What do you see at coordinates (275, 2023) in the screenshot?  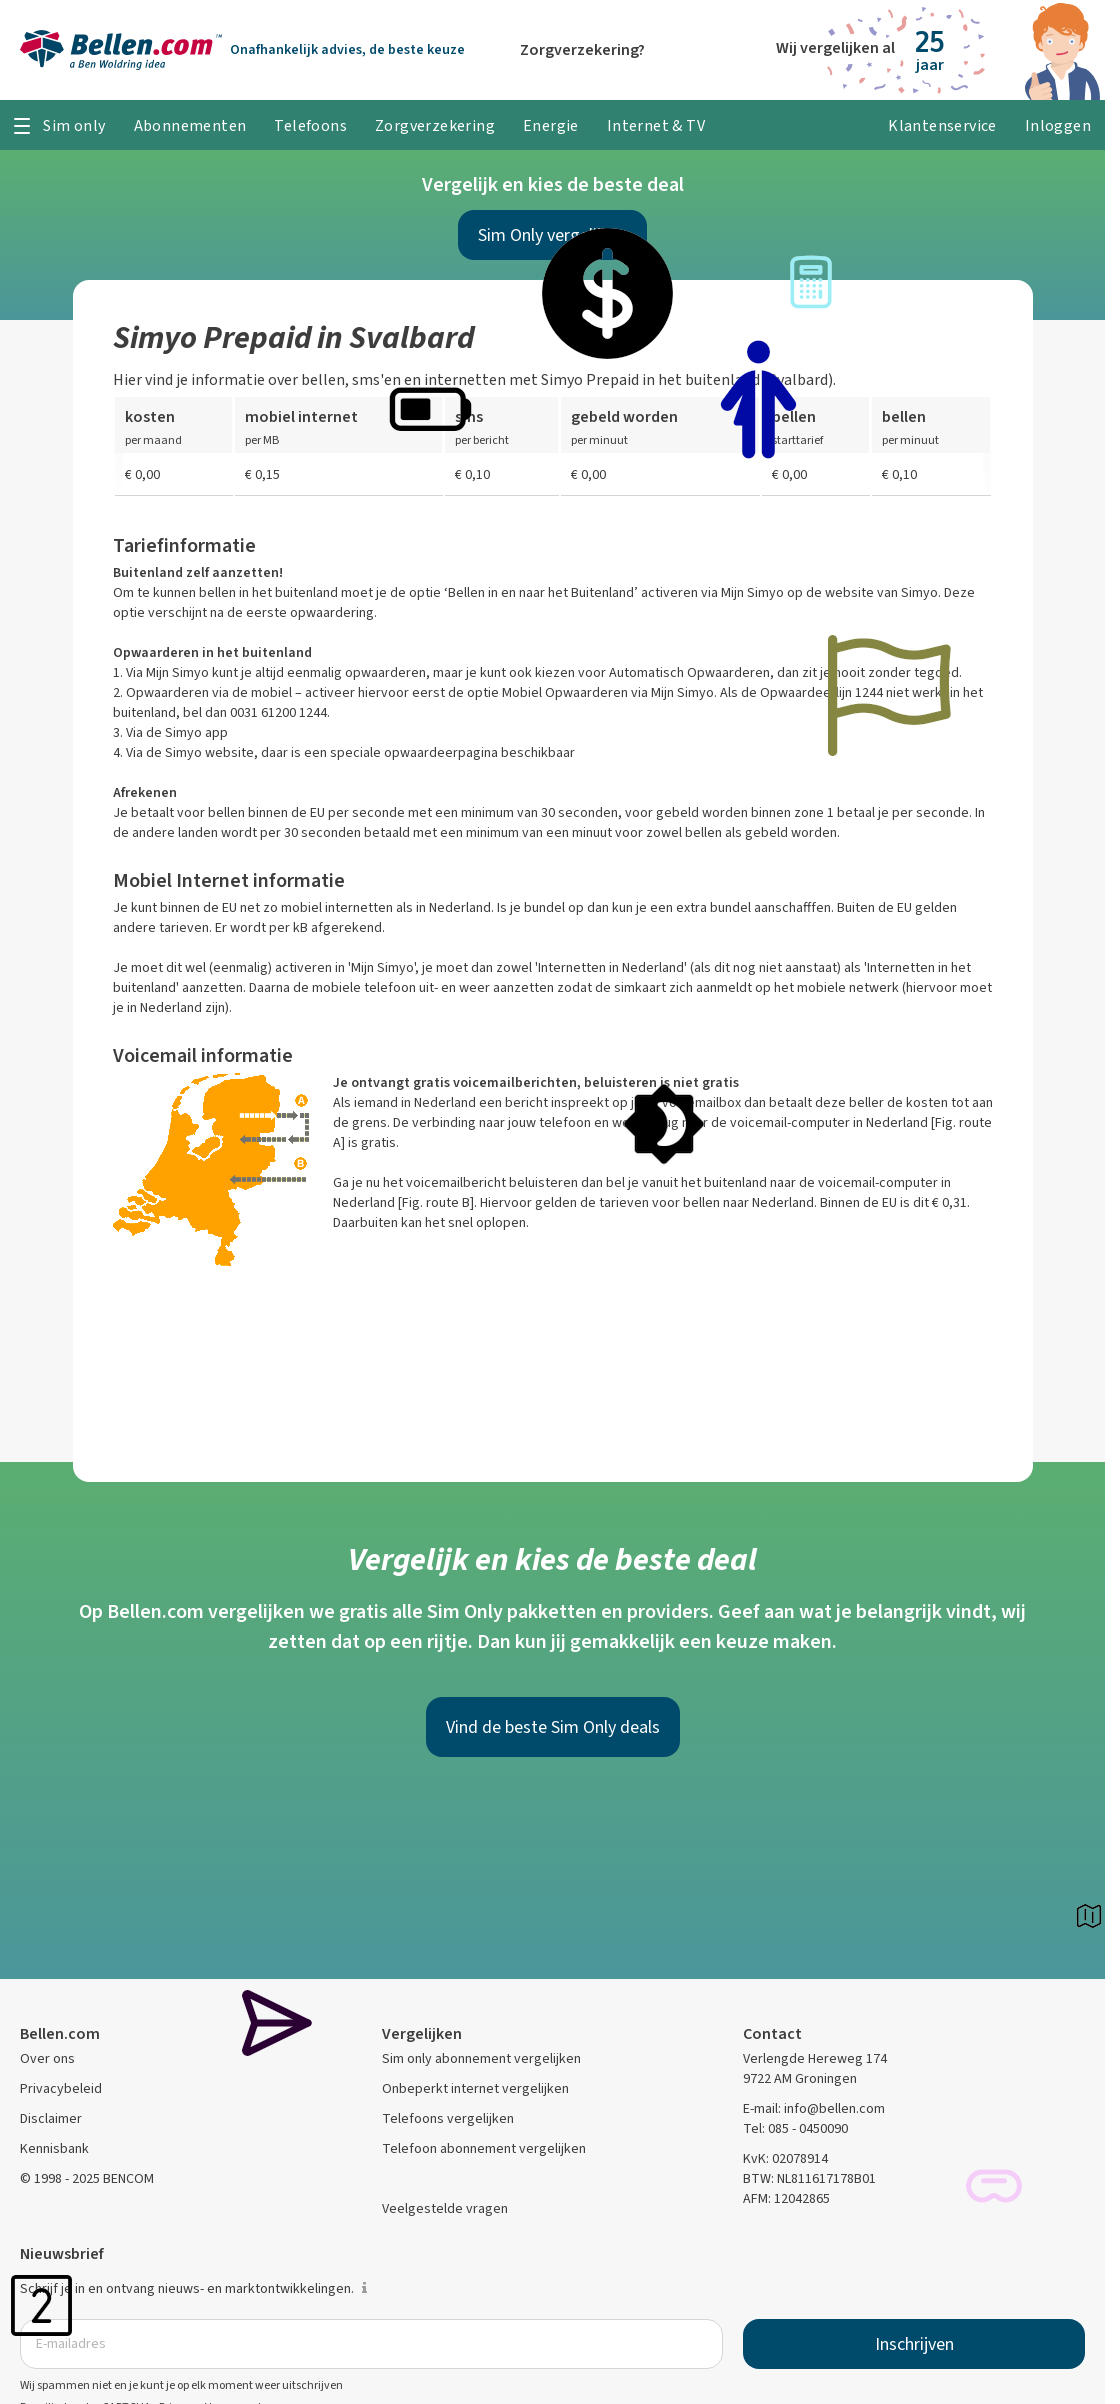 I see `send a message` at bounding box center [275, 2023].